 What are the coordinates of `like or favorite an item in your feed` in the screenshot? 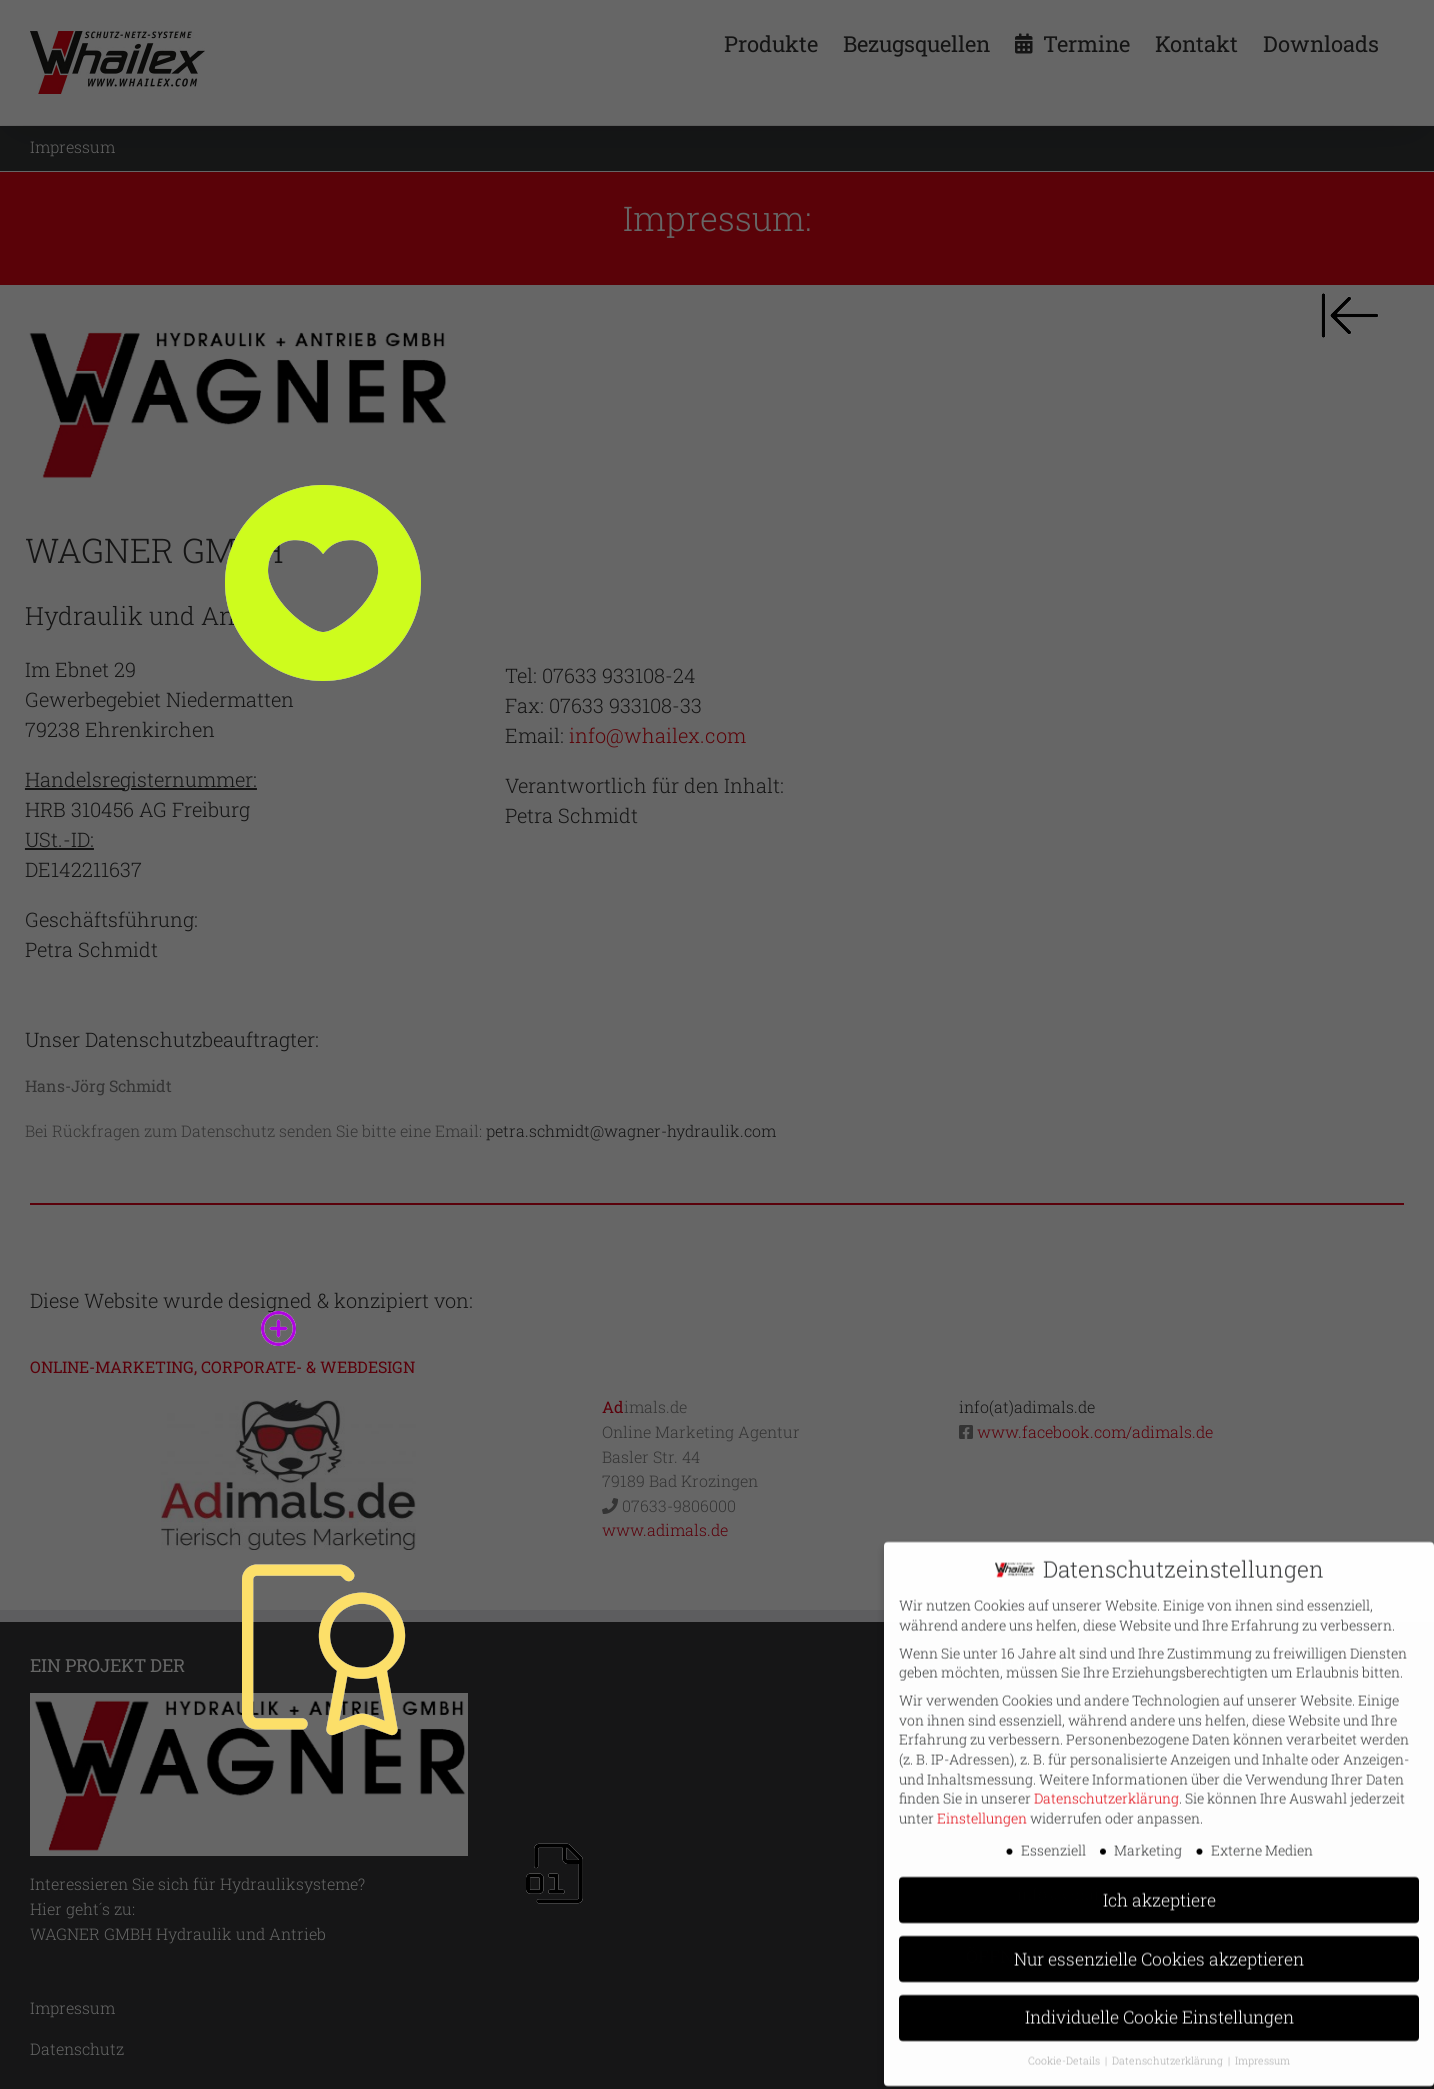 It's located at (323, 583).